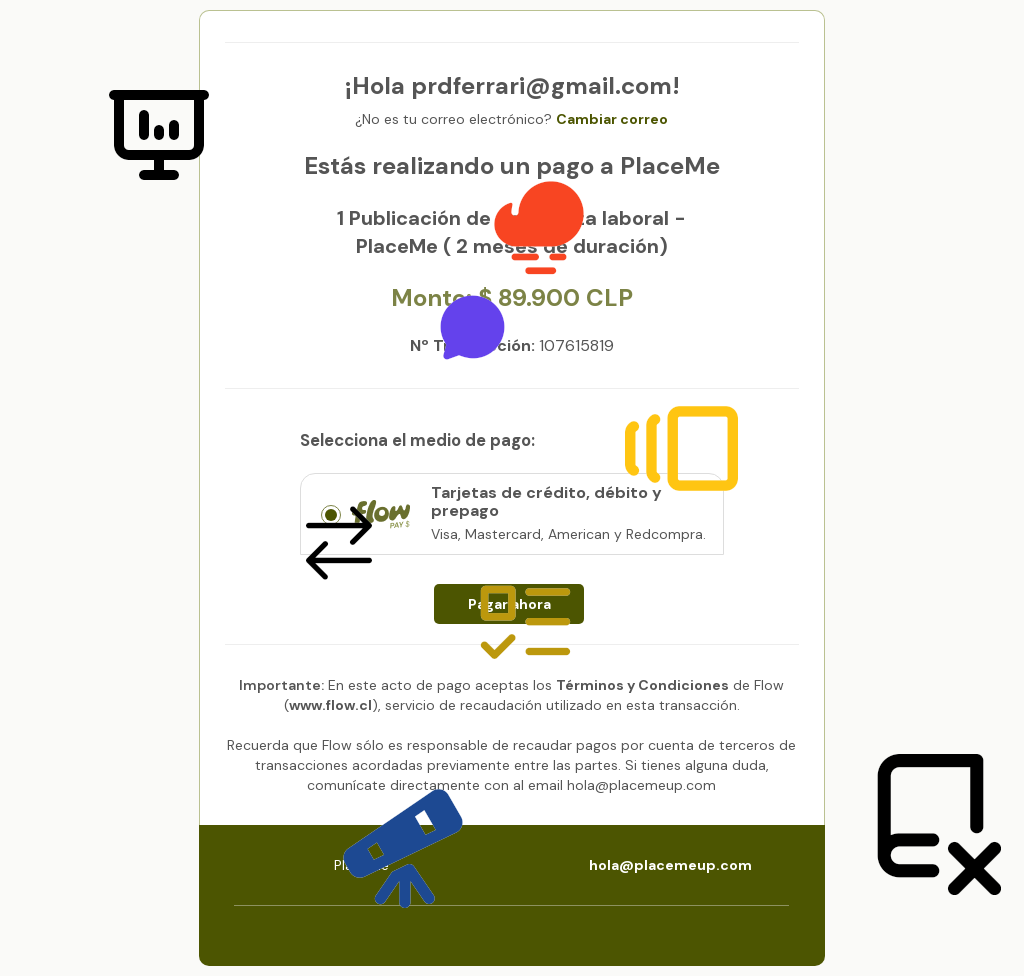 The height and width of the screenshot is (976, 1024). What do you see at coordinates (403, 848) in the screenshot?
I see `explore or discover new content` at bounding box center [403, 848].